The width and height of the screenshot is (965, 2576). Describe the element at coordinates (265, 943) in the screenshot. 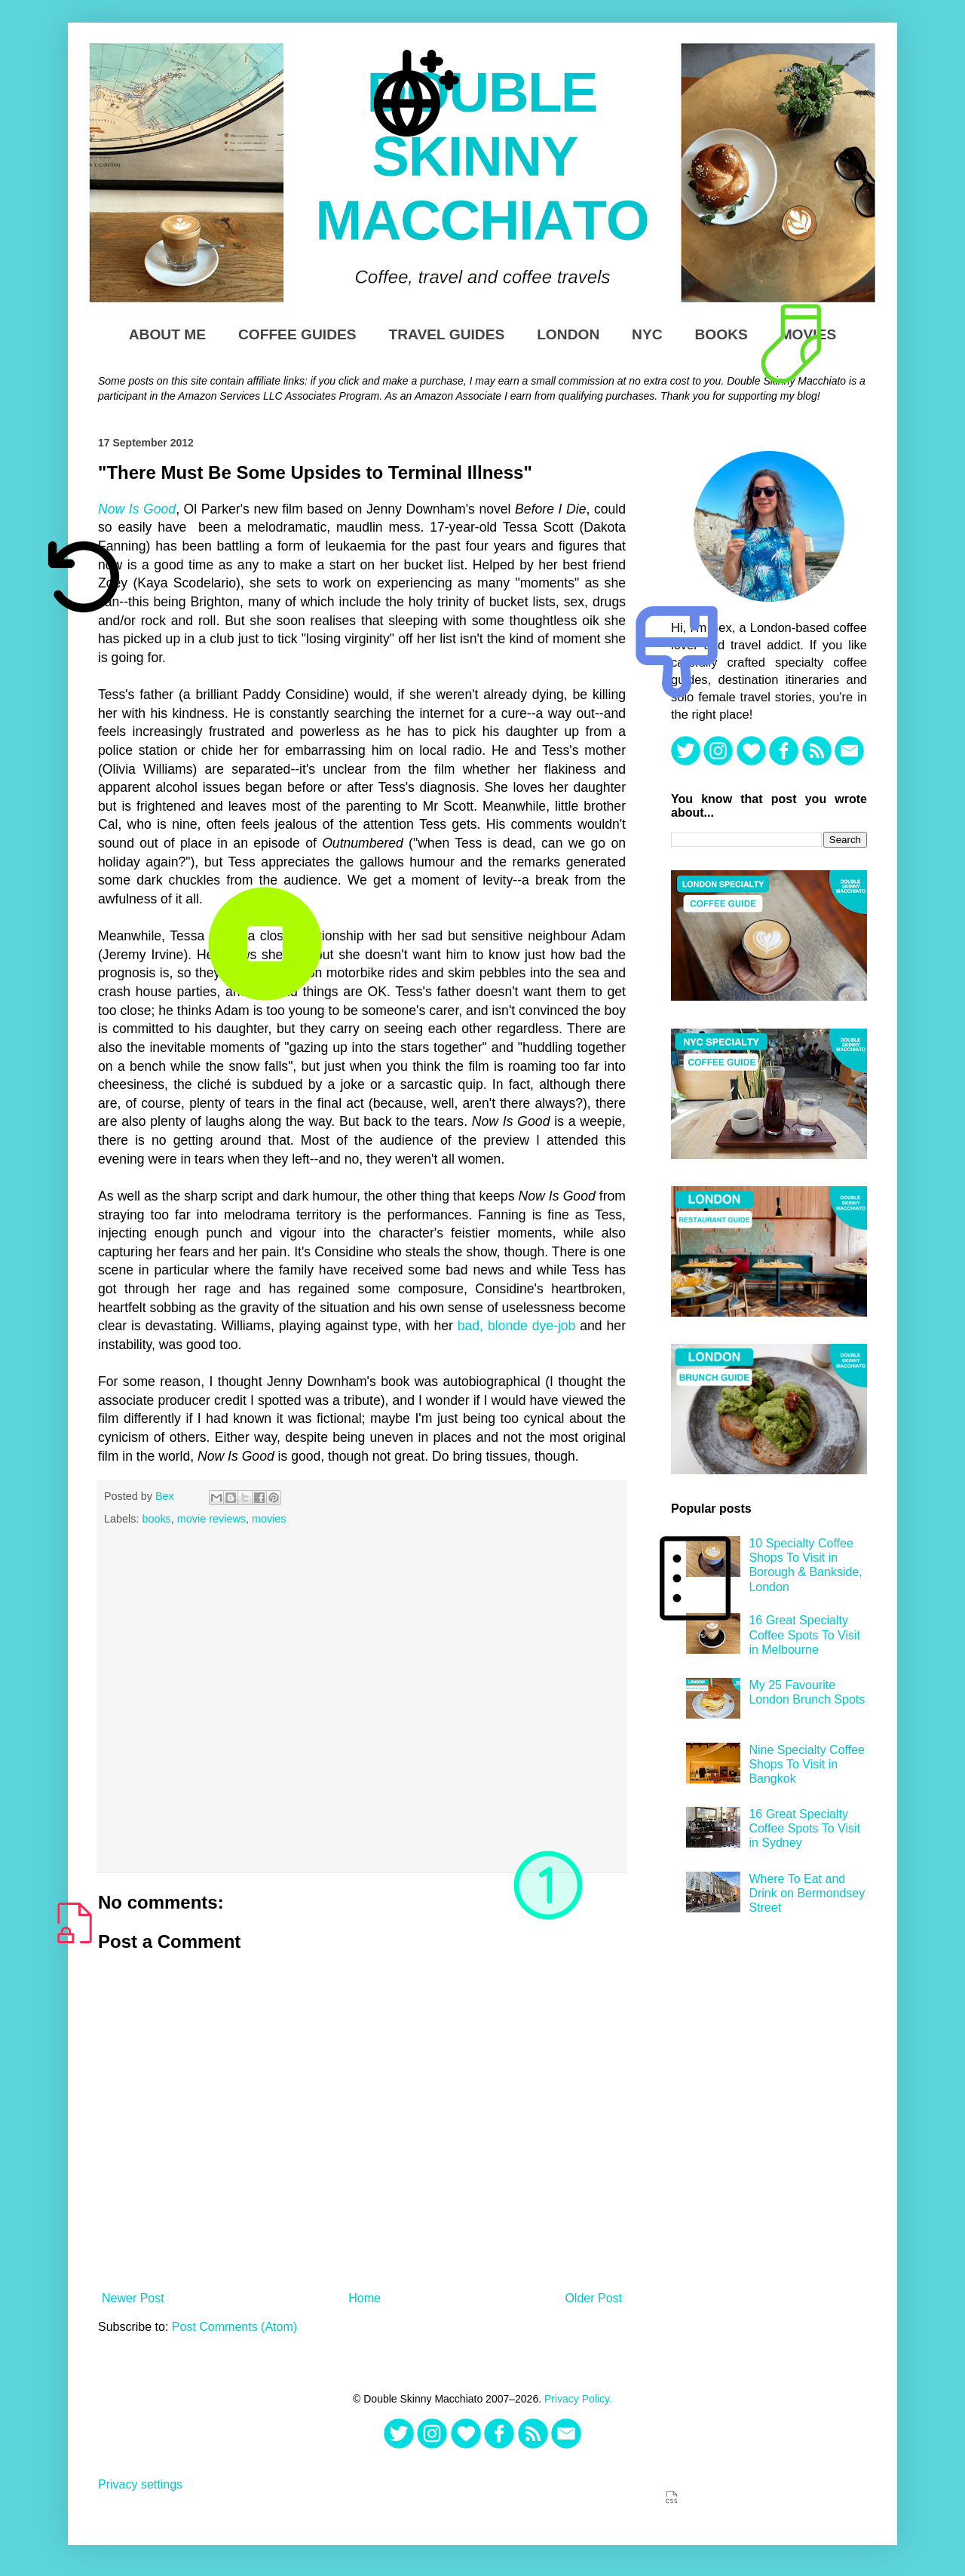

I see `stop media playback` at that location.